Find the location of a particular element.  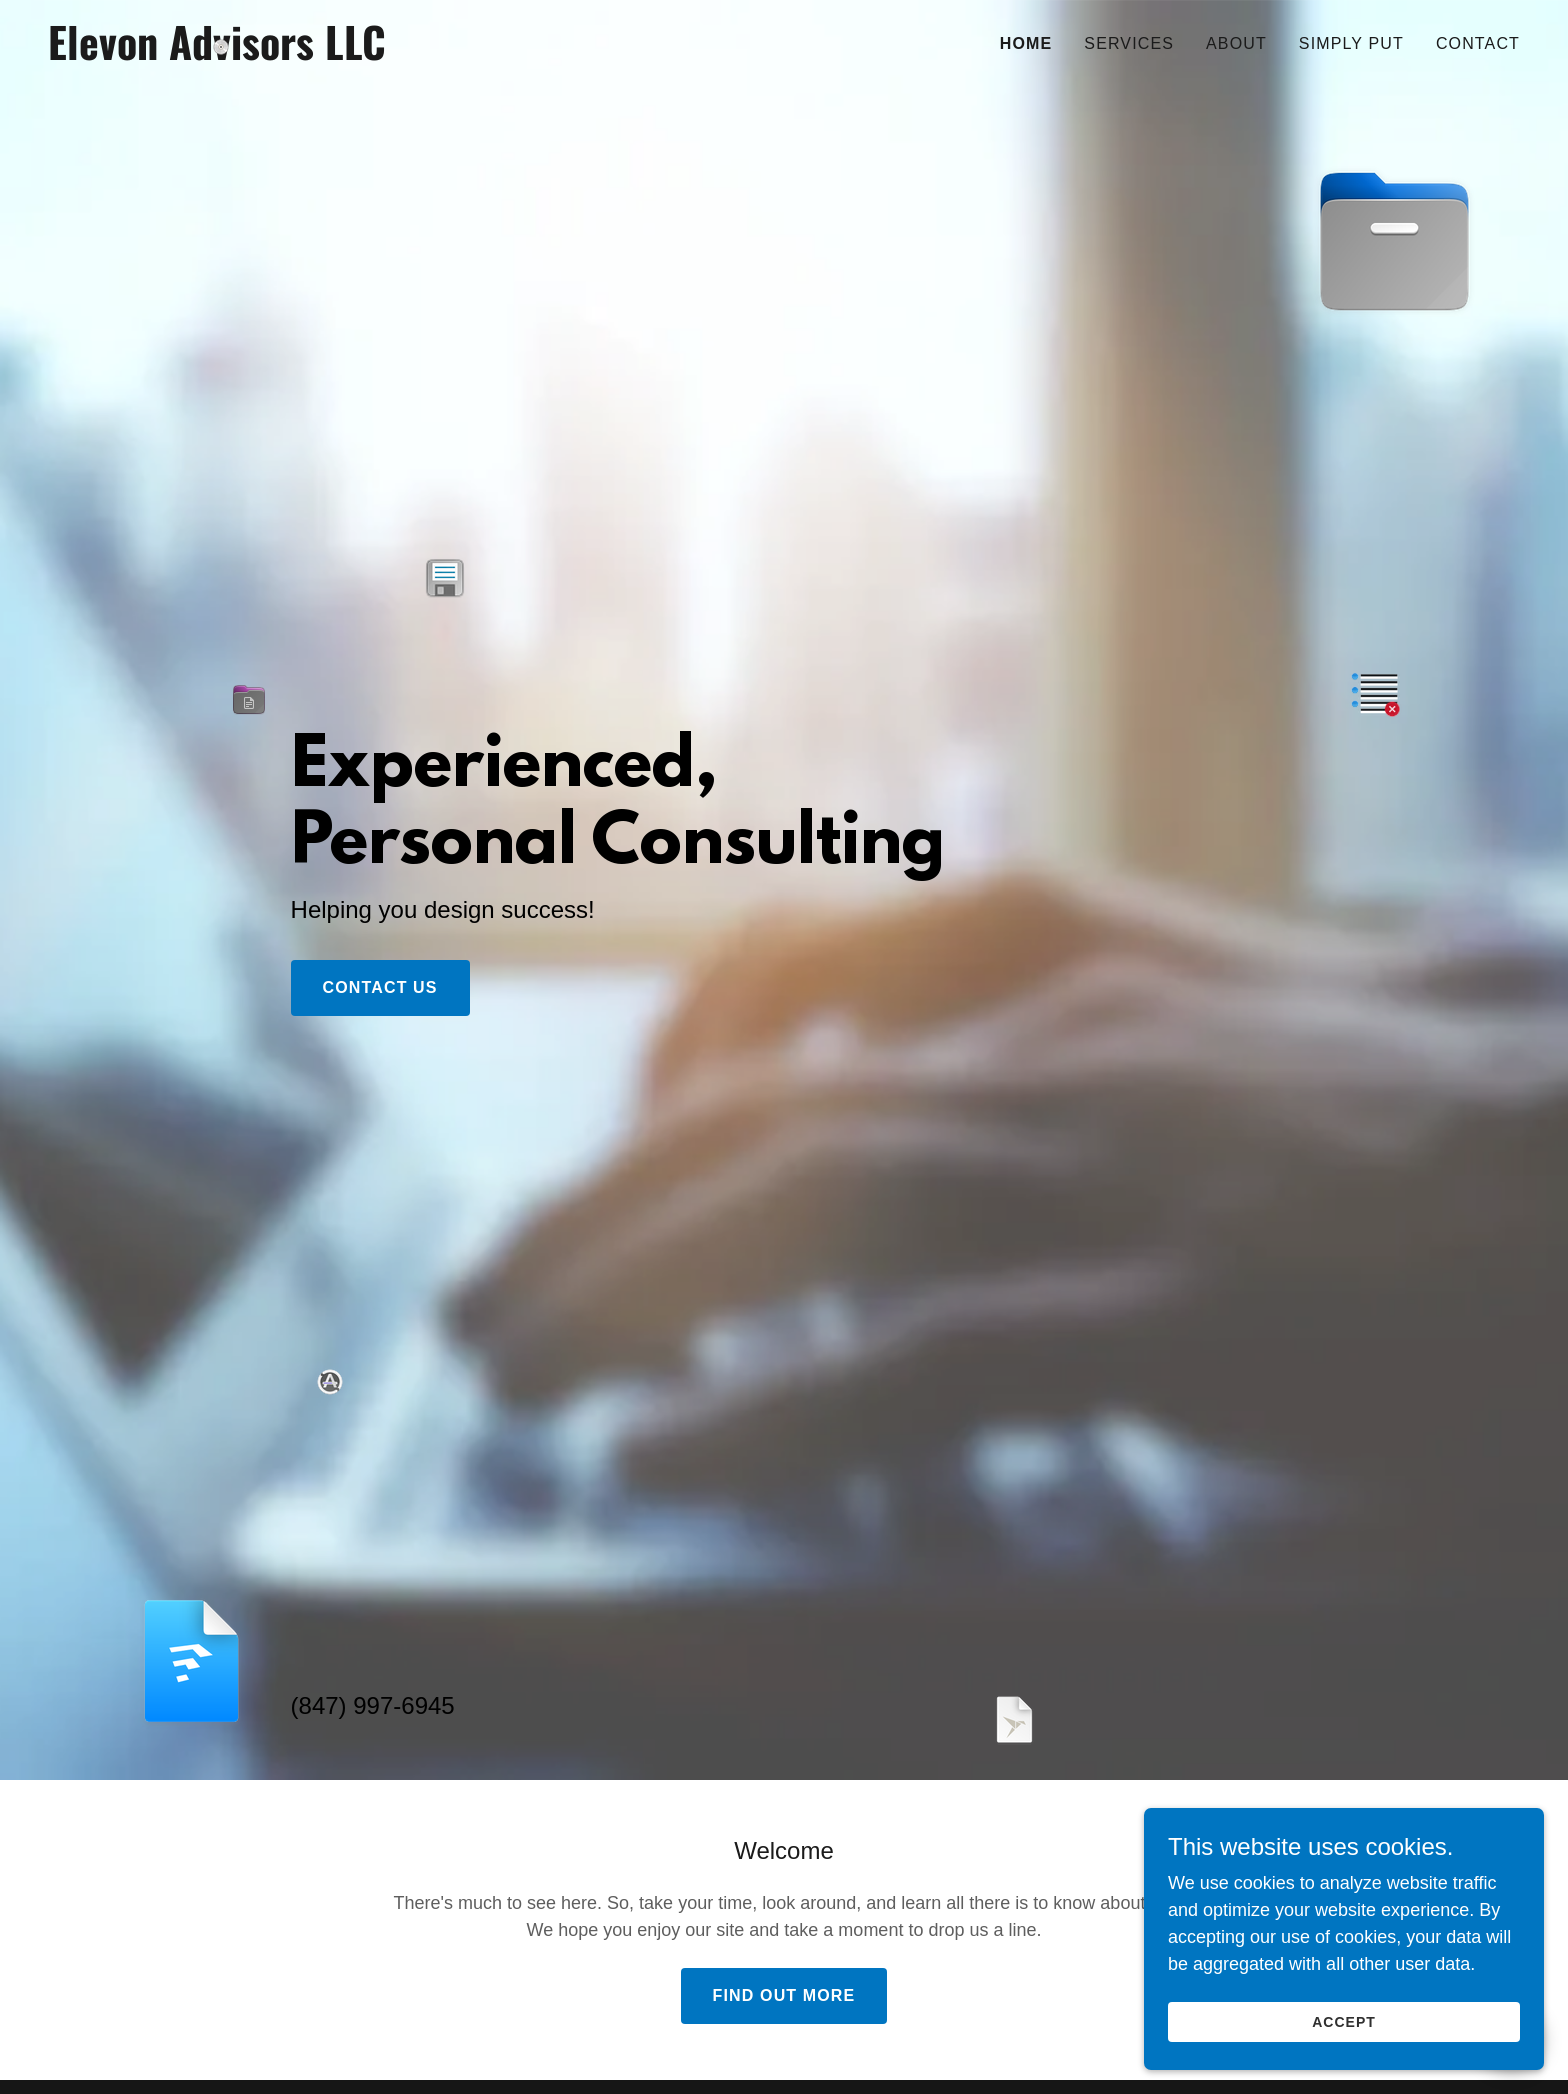

open the files app is located at coordinates (1394, 241).